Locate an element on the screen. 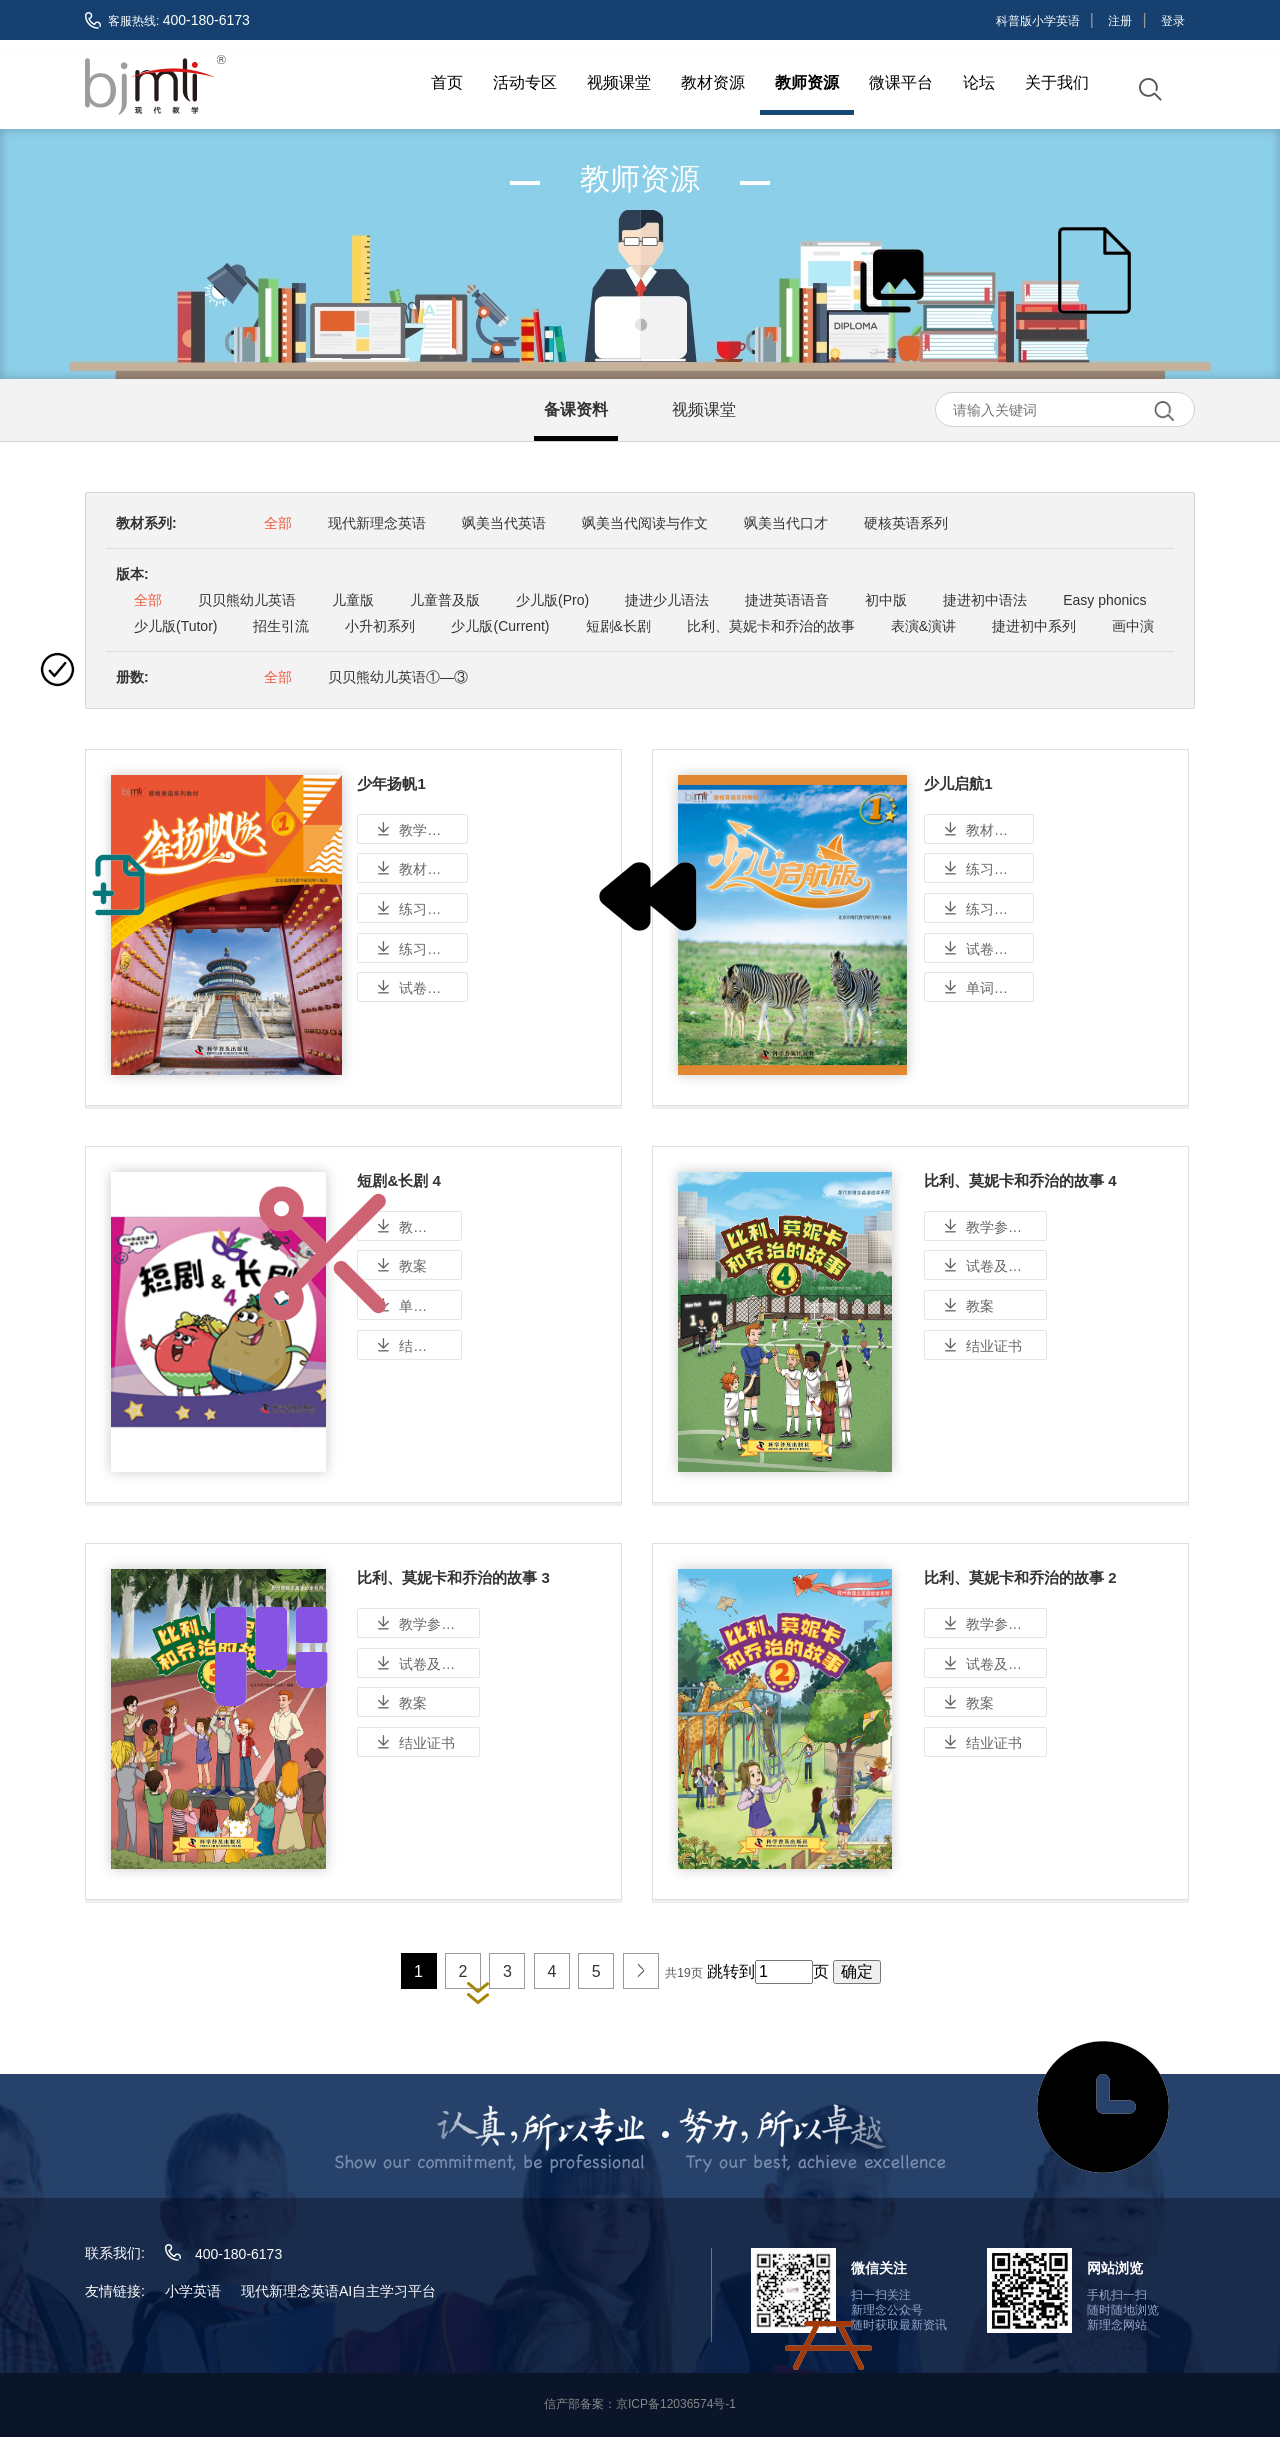 This screenshot has width=1280, height=2444. find nearby picnic areas is located at coordinates (828, 2345).